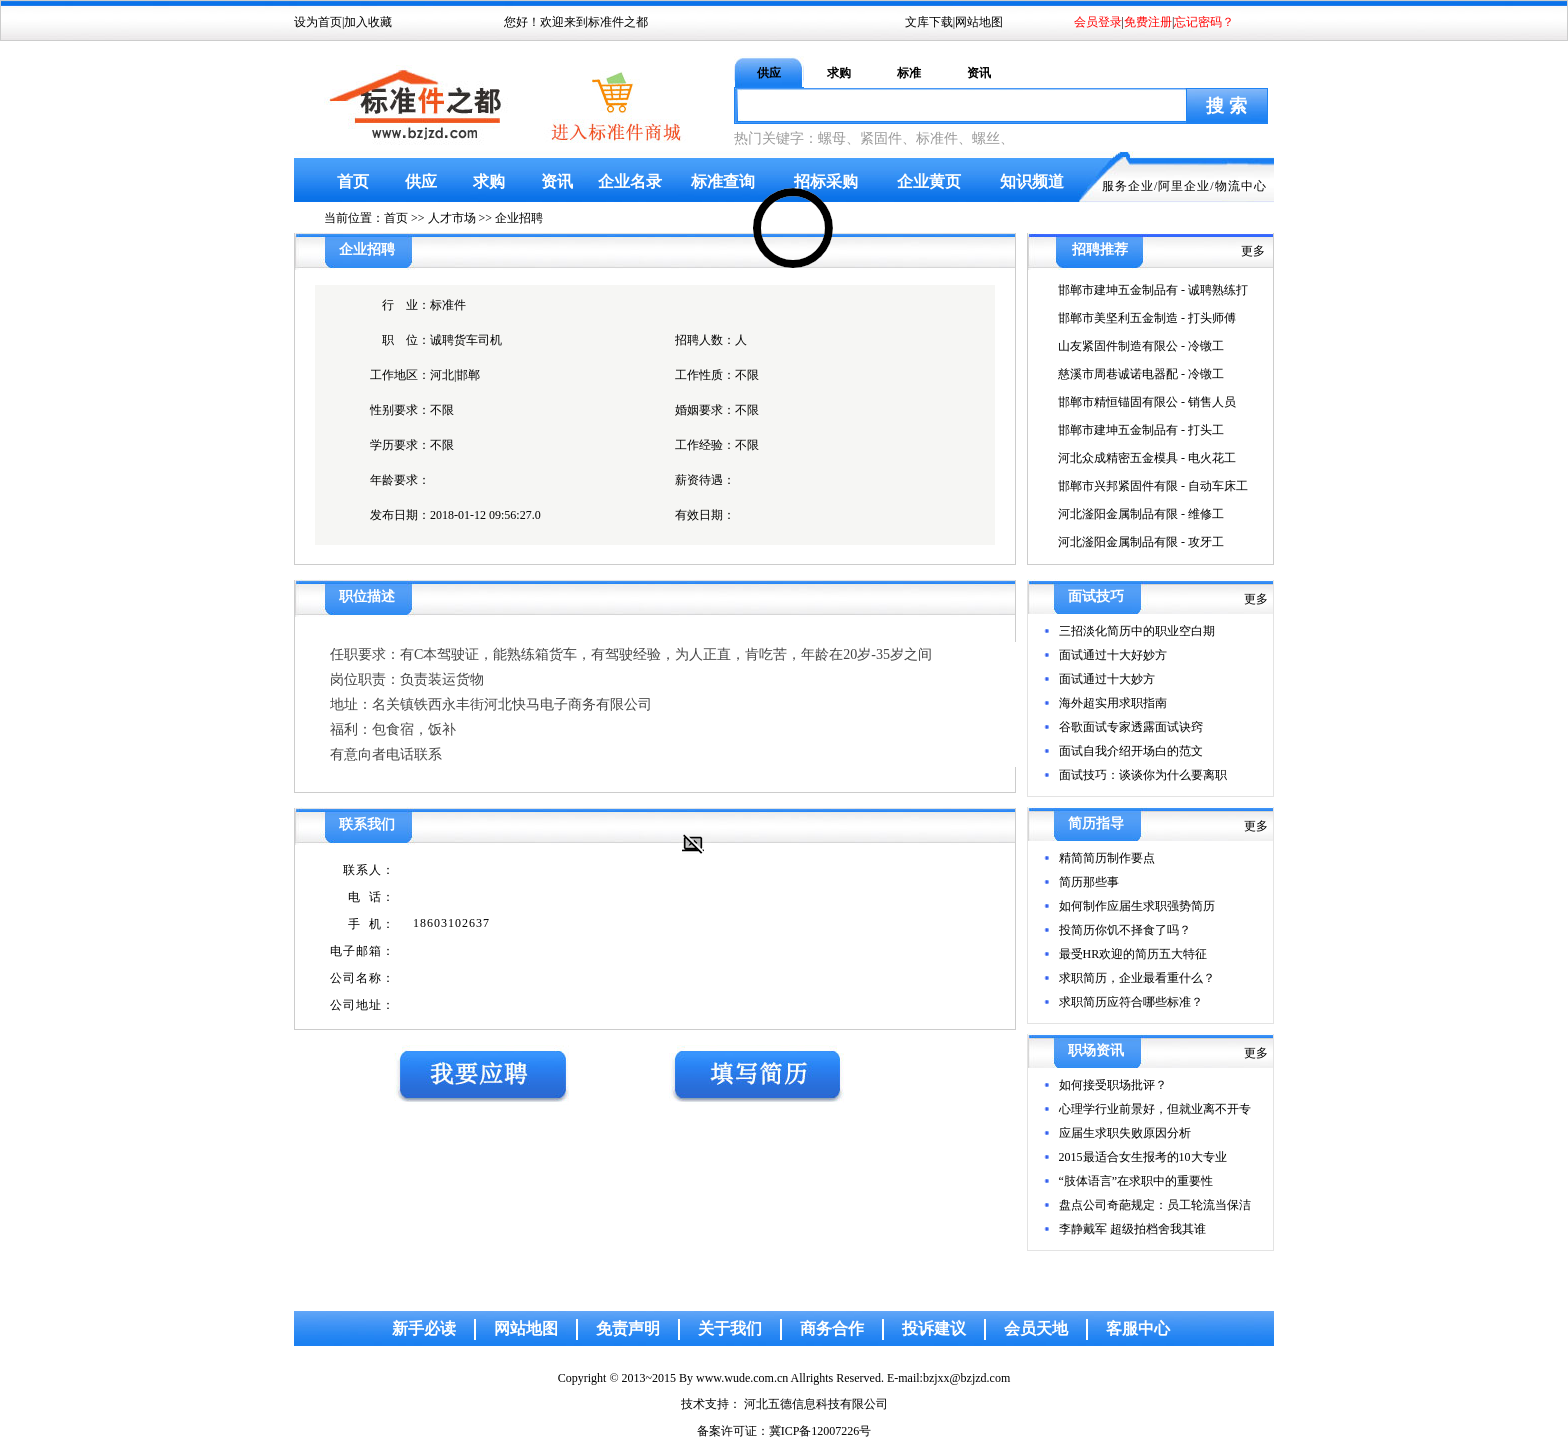  What do you see at coordinates (793, 228) in the screenshot?
I see `unselected radio button option` at bounding box center [793, 228].